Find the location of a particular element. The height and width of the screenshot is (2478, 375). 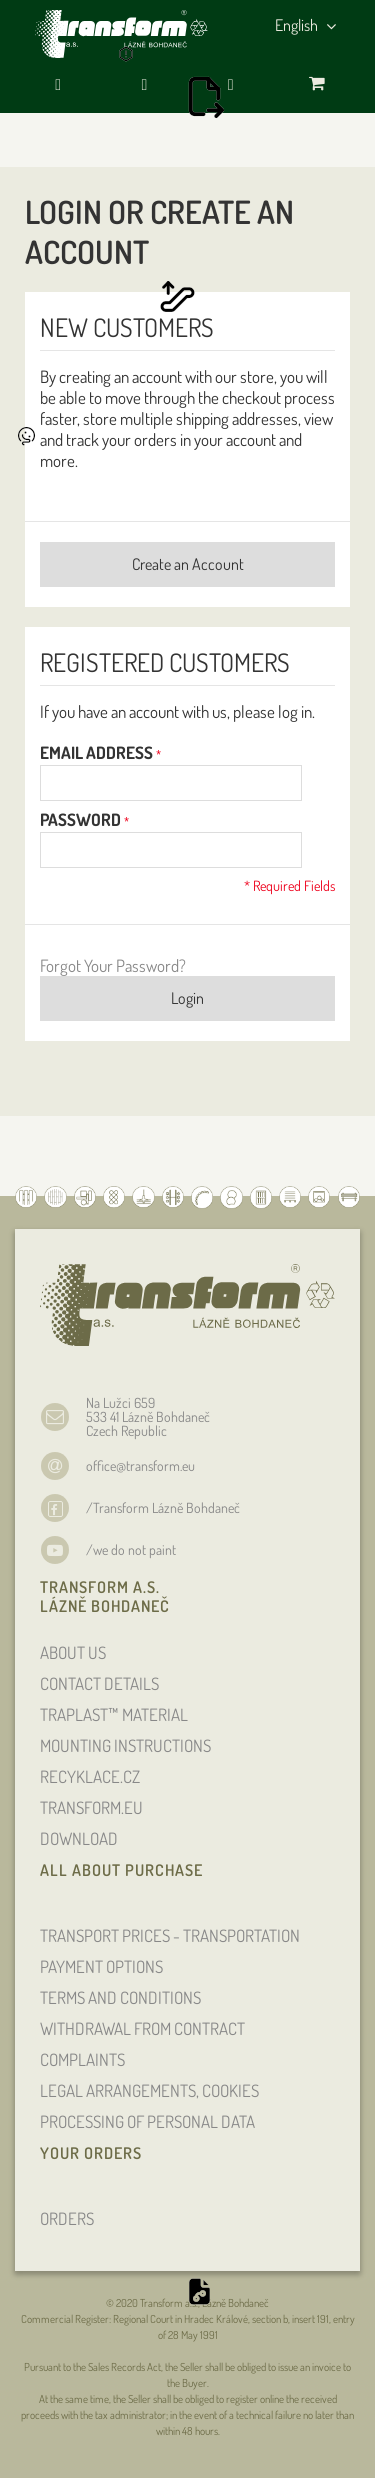

escalator going up is located at coordinates (177, 296).